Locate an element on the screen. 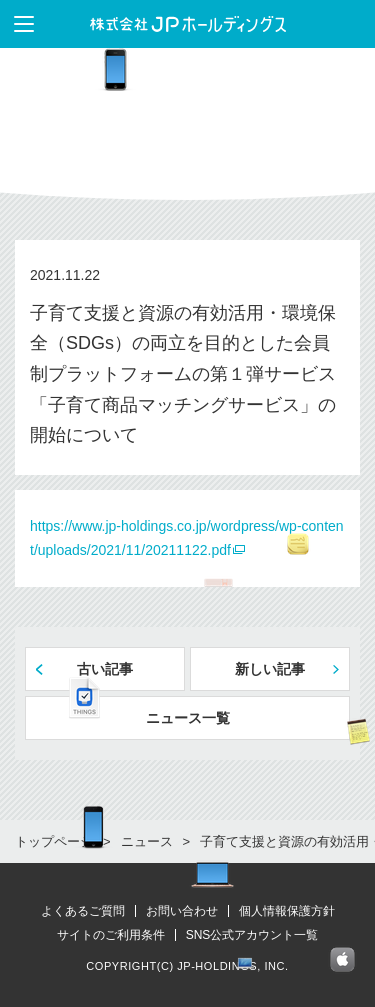 This screenshot has width=375, height=1007. open notes application is located at coordinates (358, 731).